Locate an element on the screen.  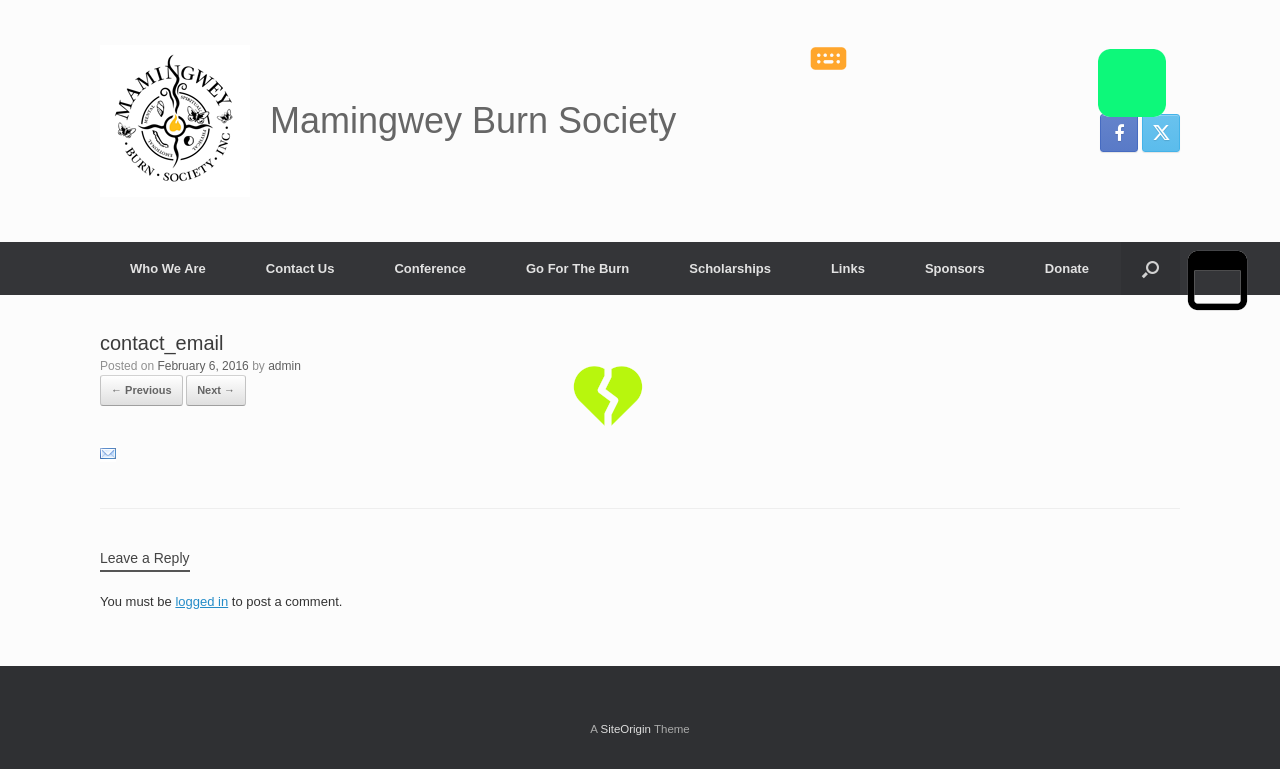
indicates a broken or failed favorite is located at coordinates (608, 397).